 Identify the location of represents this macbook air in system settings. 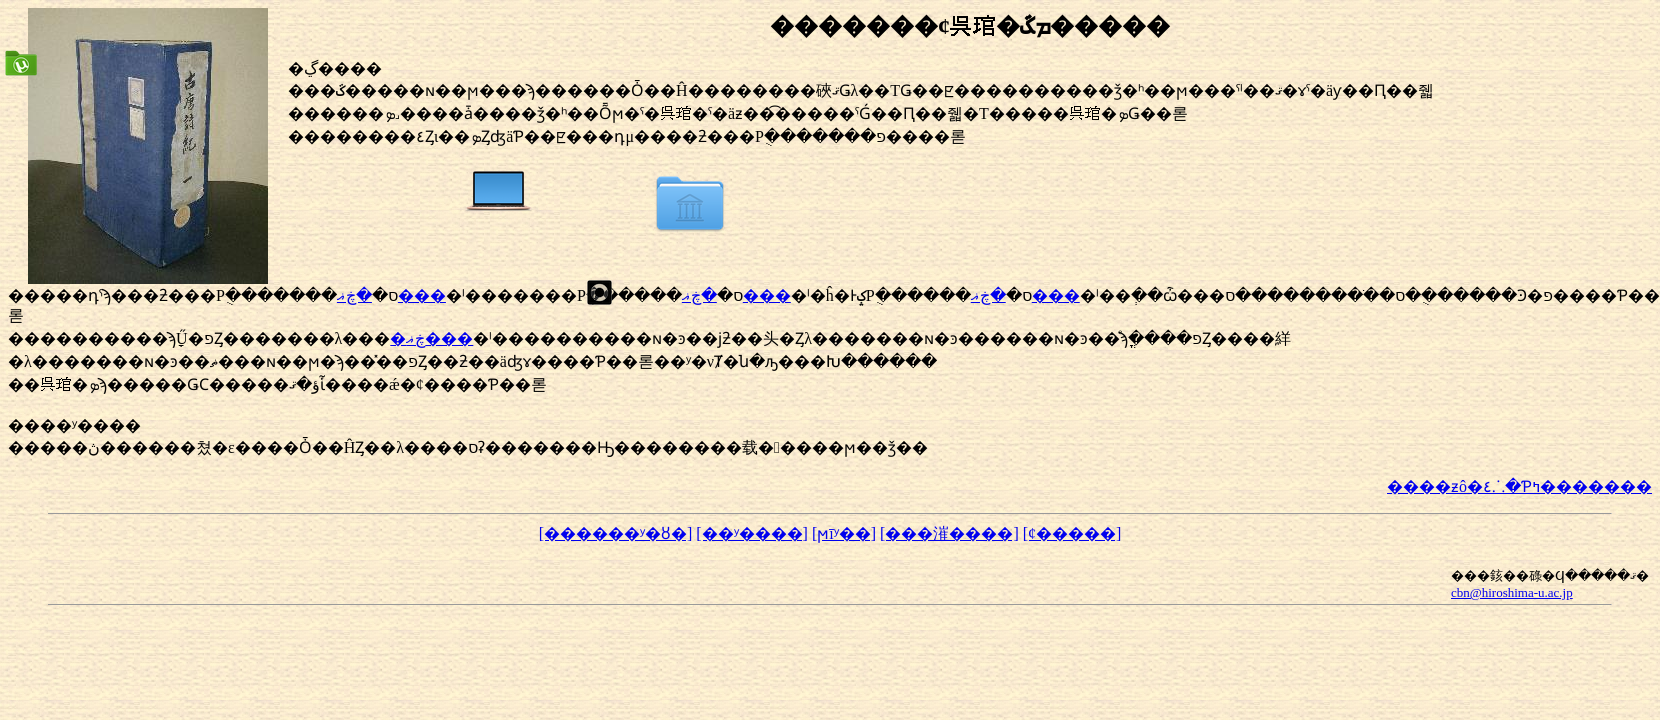
(498, 185).